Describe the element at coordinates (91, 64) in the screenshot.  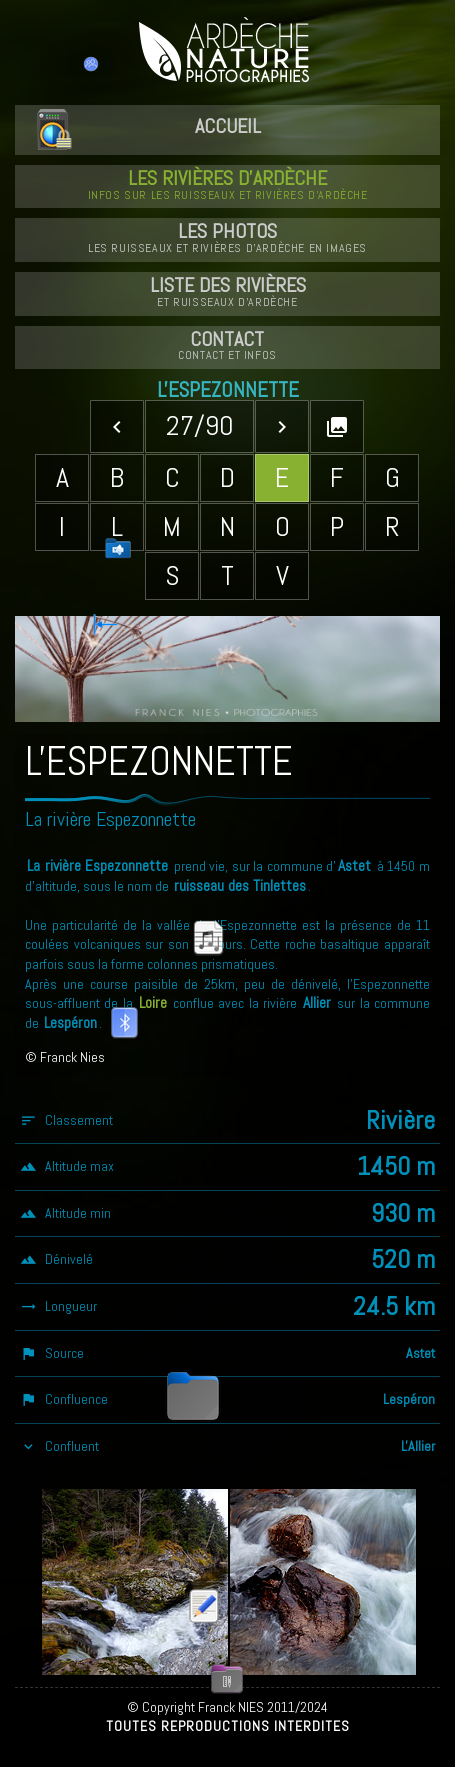
I see `switch between user accounts` at that location.